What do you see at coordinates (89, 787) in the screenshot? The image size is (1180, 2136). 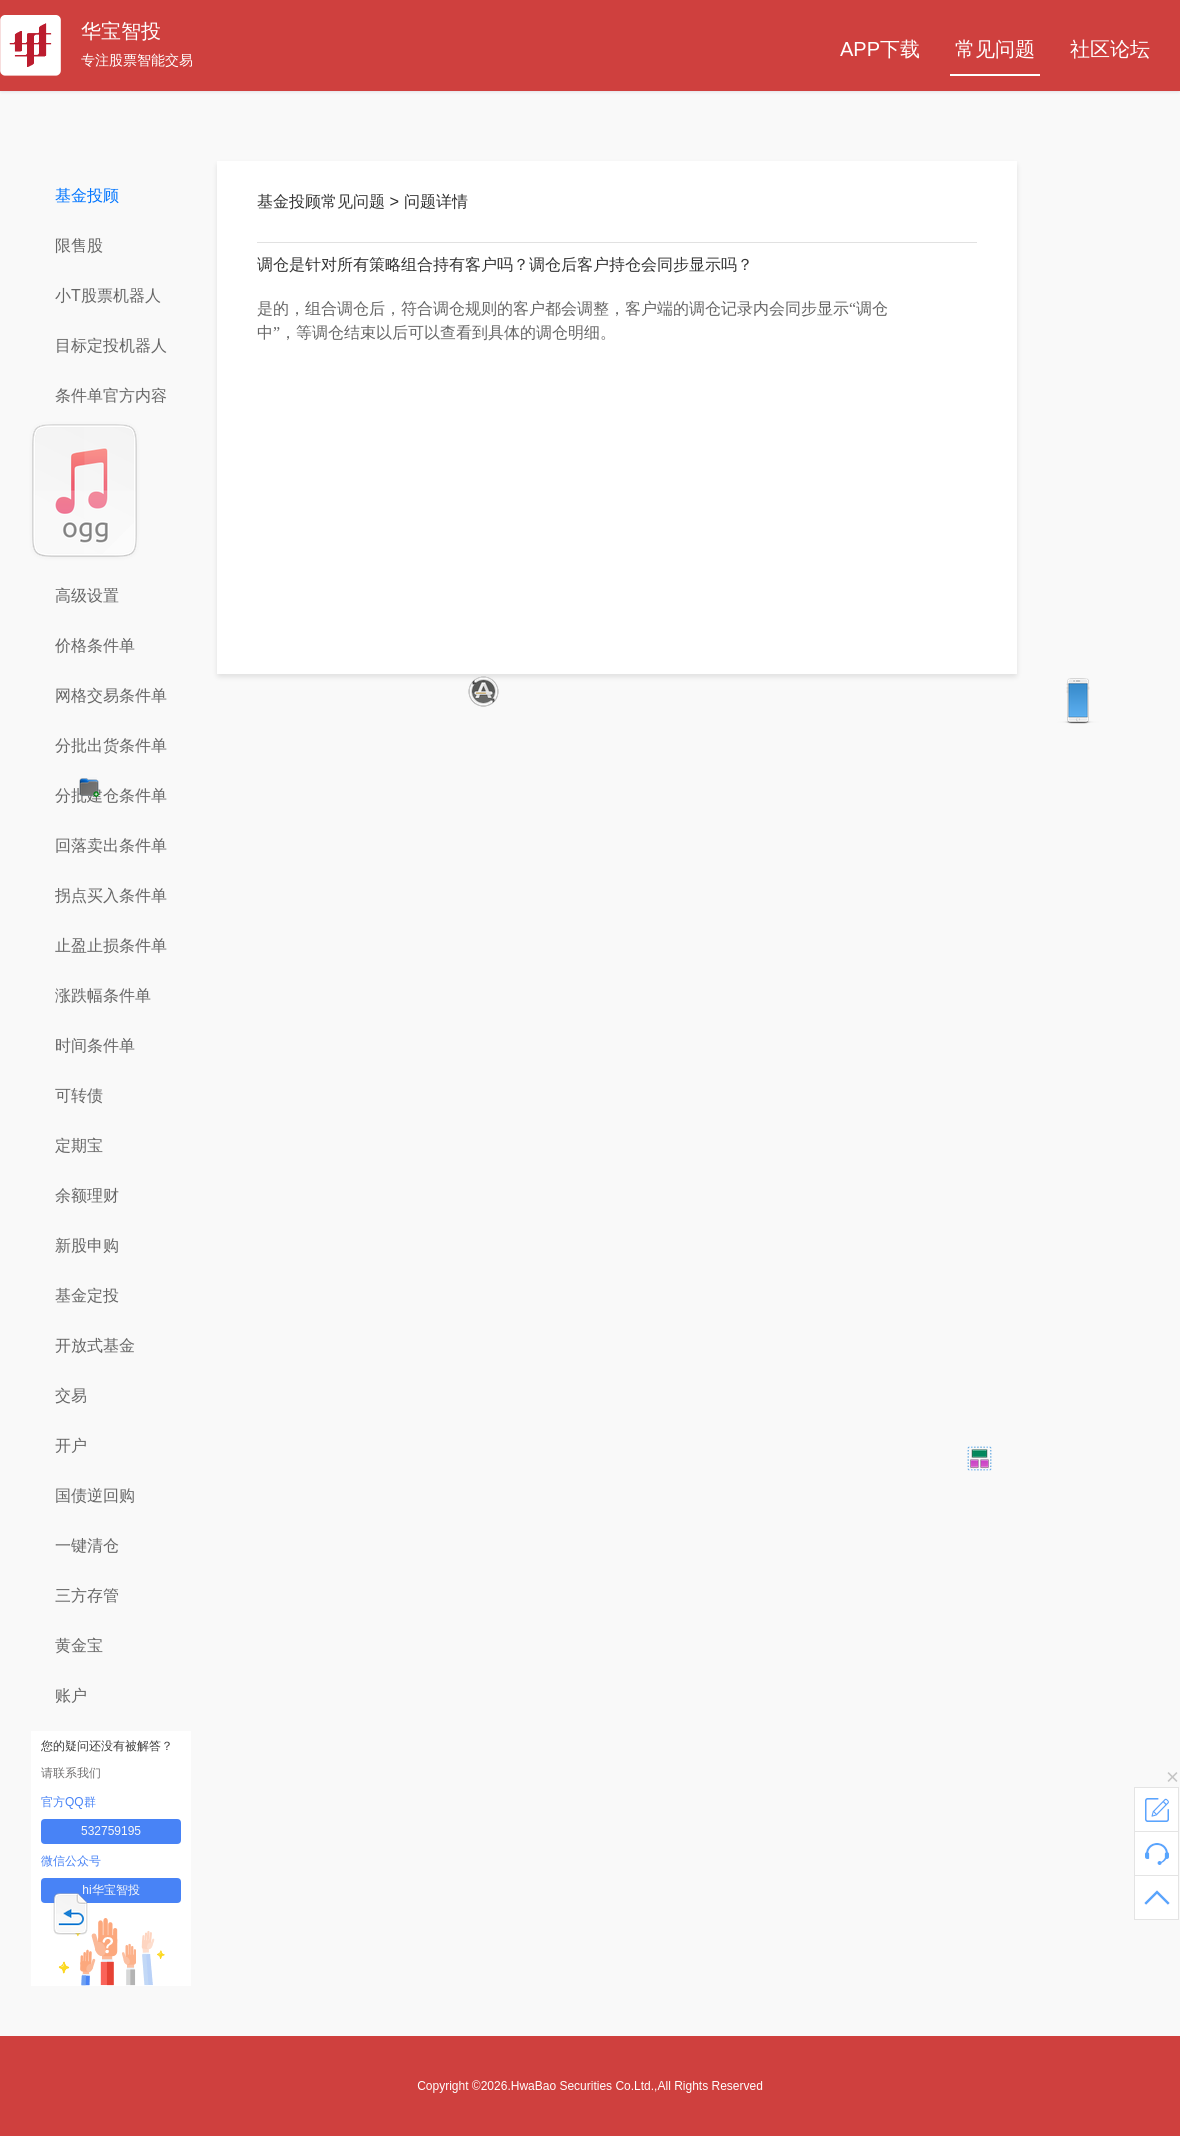 I see `create a new folder` at bounding box center [89, 787].